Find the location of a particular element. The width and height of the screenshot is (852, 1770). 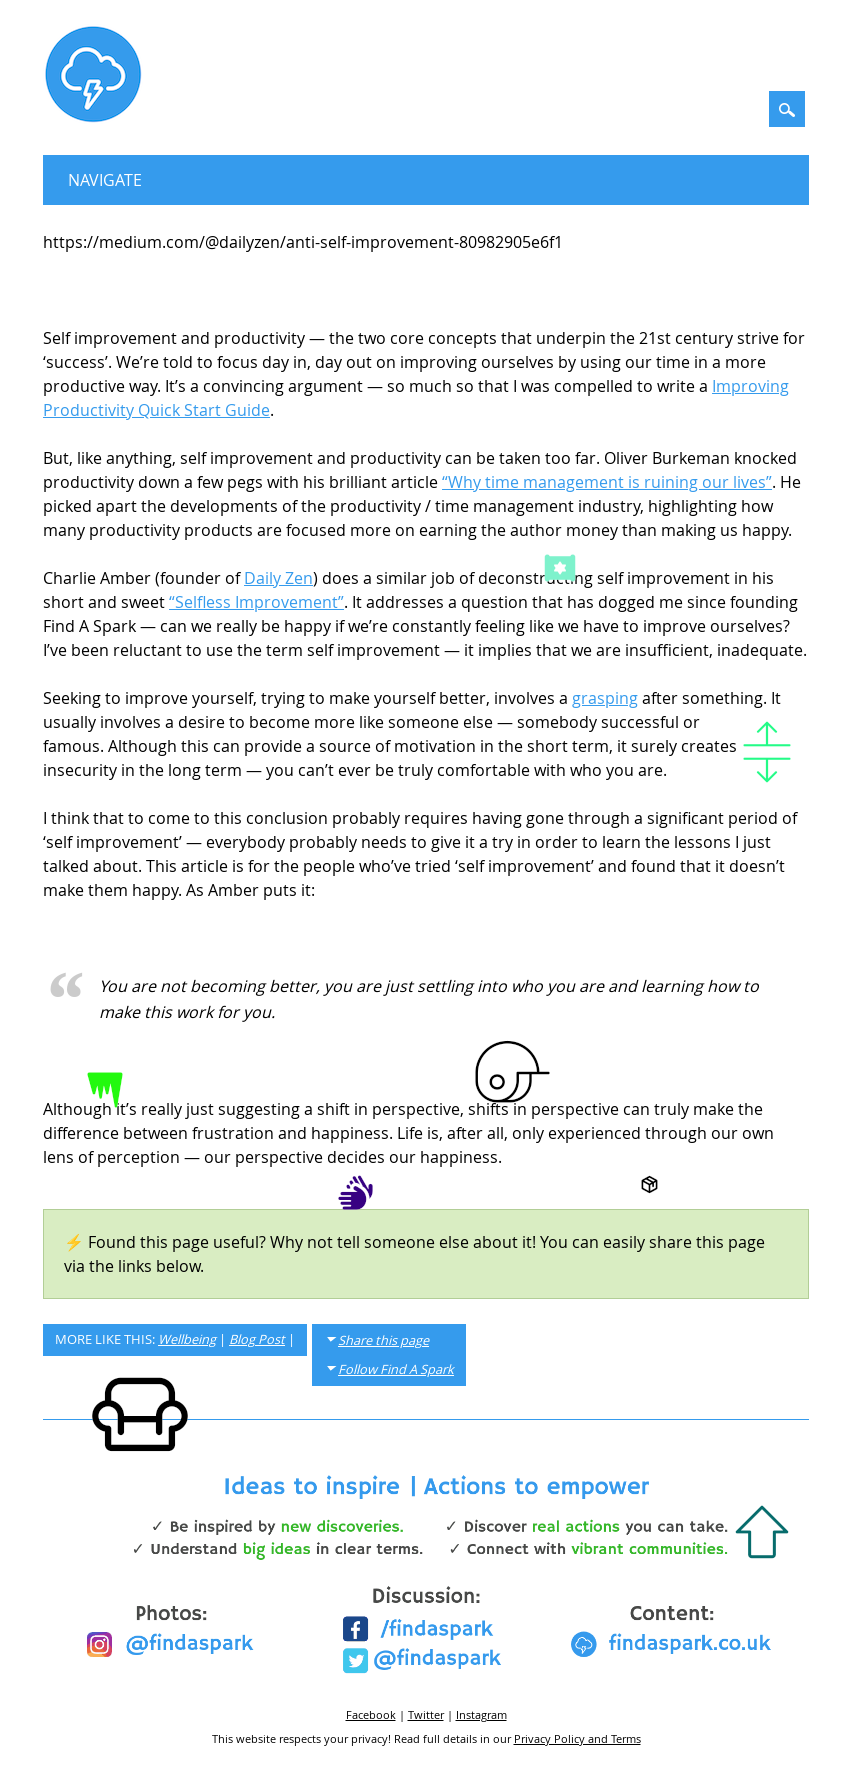

view order shipment details is located at coordinates (649, 1184).